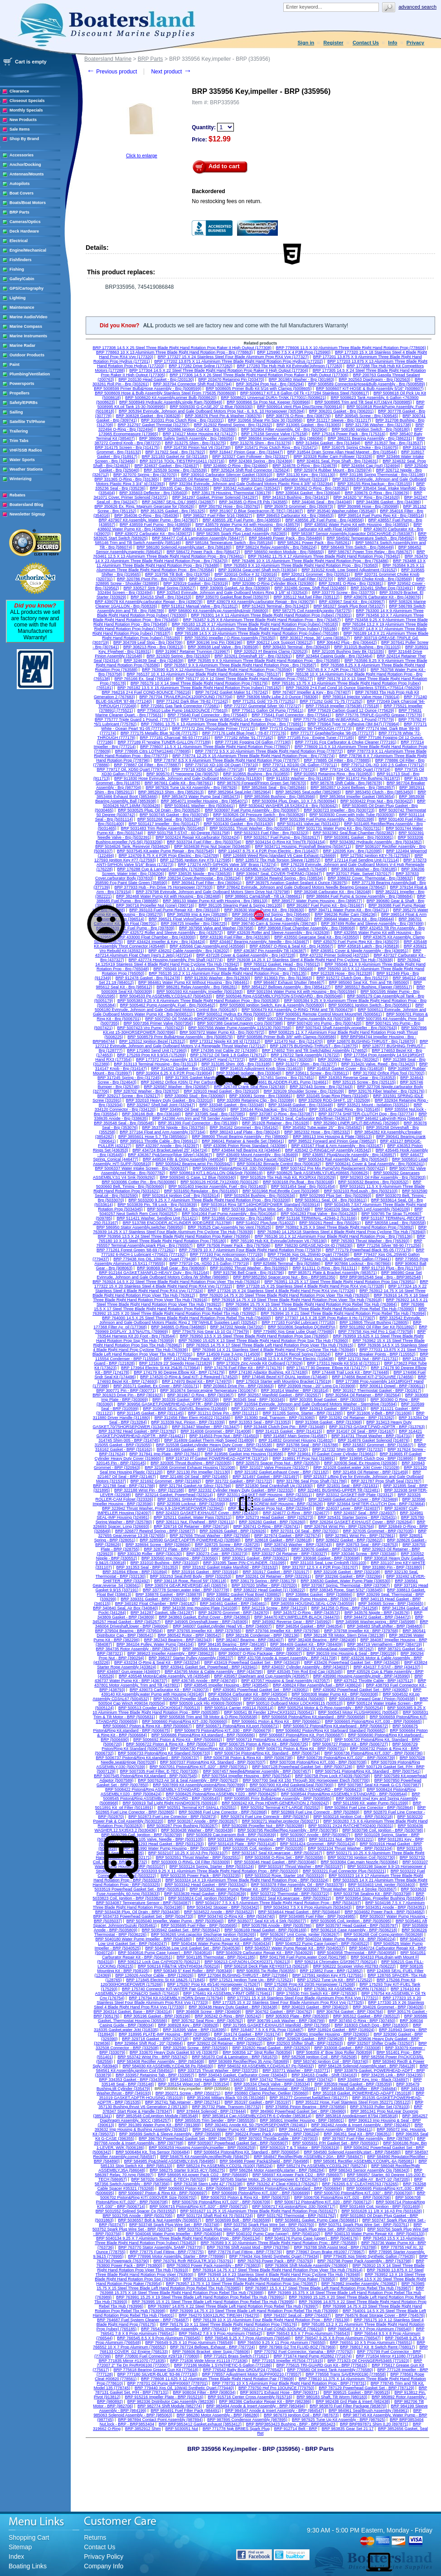 The height and width of the screenshot is (2576, 441). What do you see at coordinates (121, 1856) in the screenshot?
I see `access train schedules or railway information` at bounding box center [121, 1856].